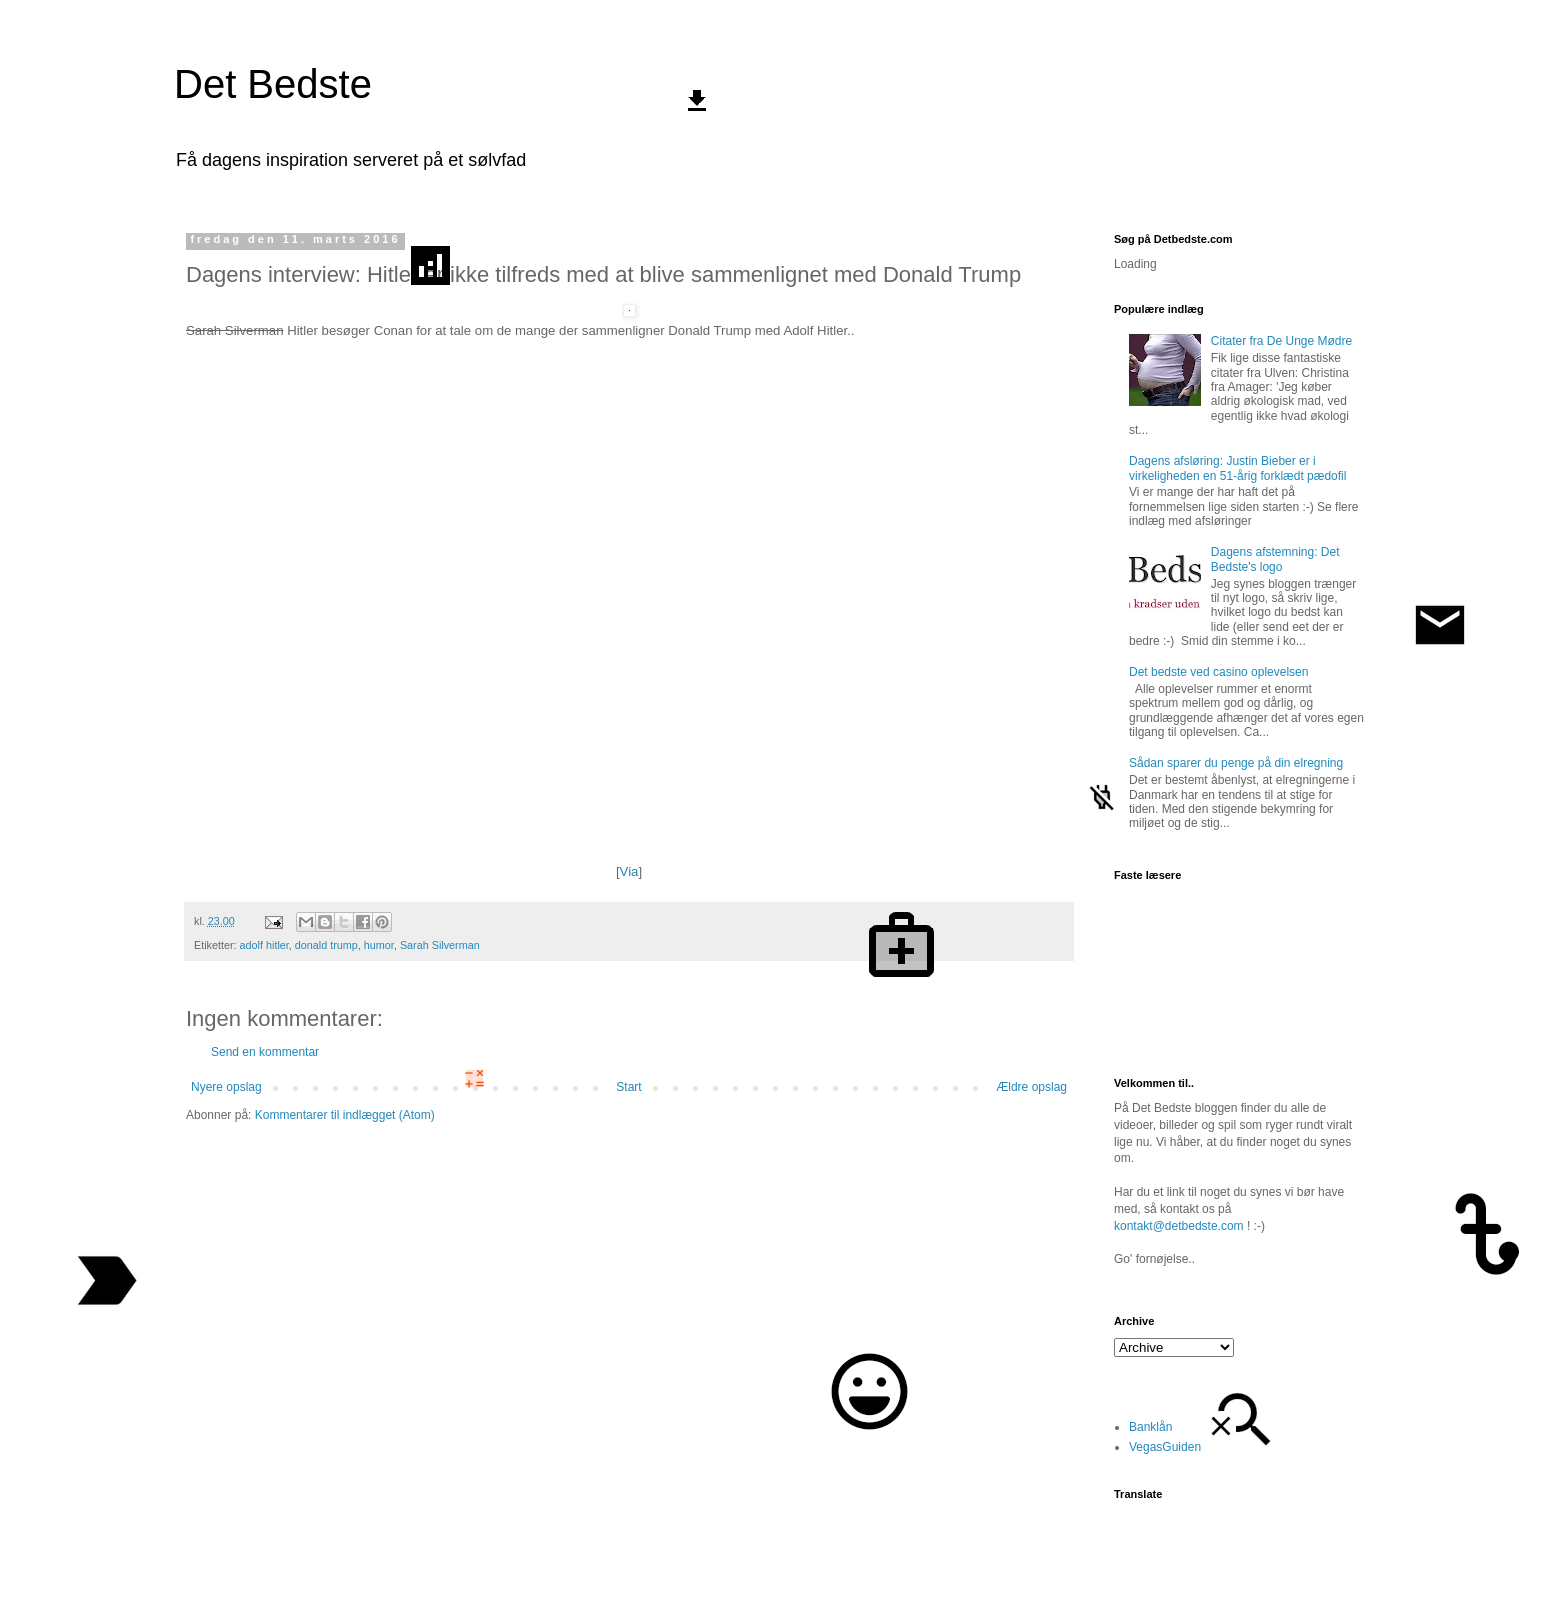  Describe the element at coordinates (430, 265) in the screenshot. I see `view analytics and statistics` at that location.